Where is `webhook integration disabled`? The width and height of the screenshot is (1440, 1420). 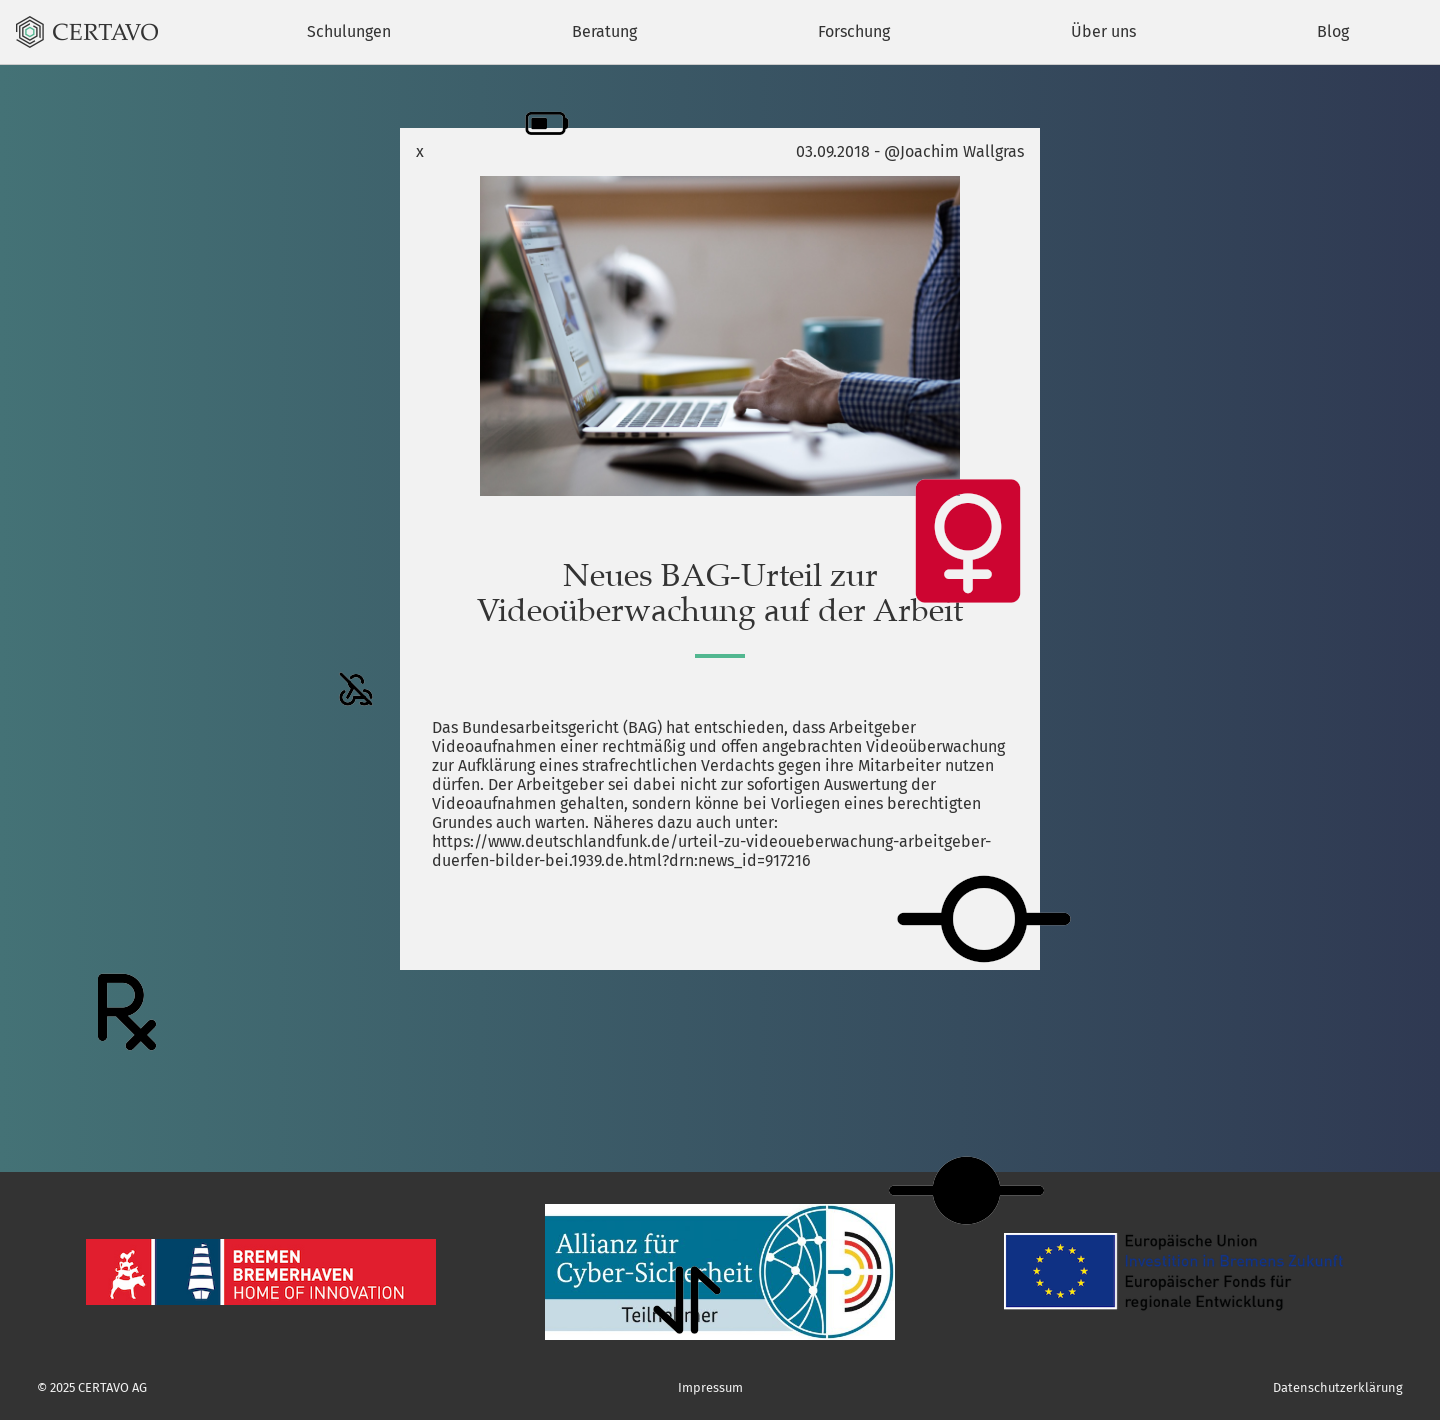
webhook integration disabled is located at coordinates (356, 689).